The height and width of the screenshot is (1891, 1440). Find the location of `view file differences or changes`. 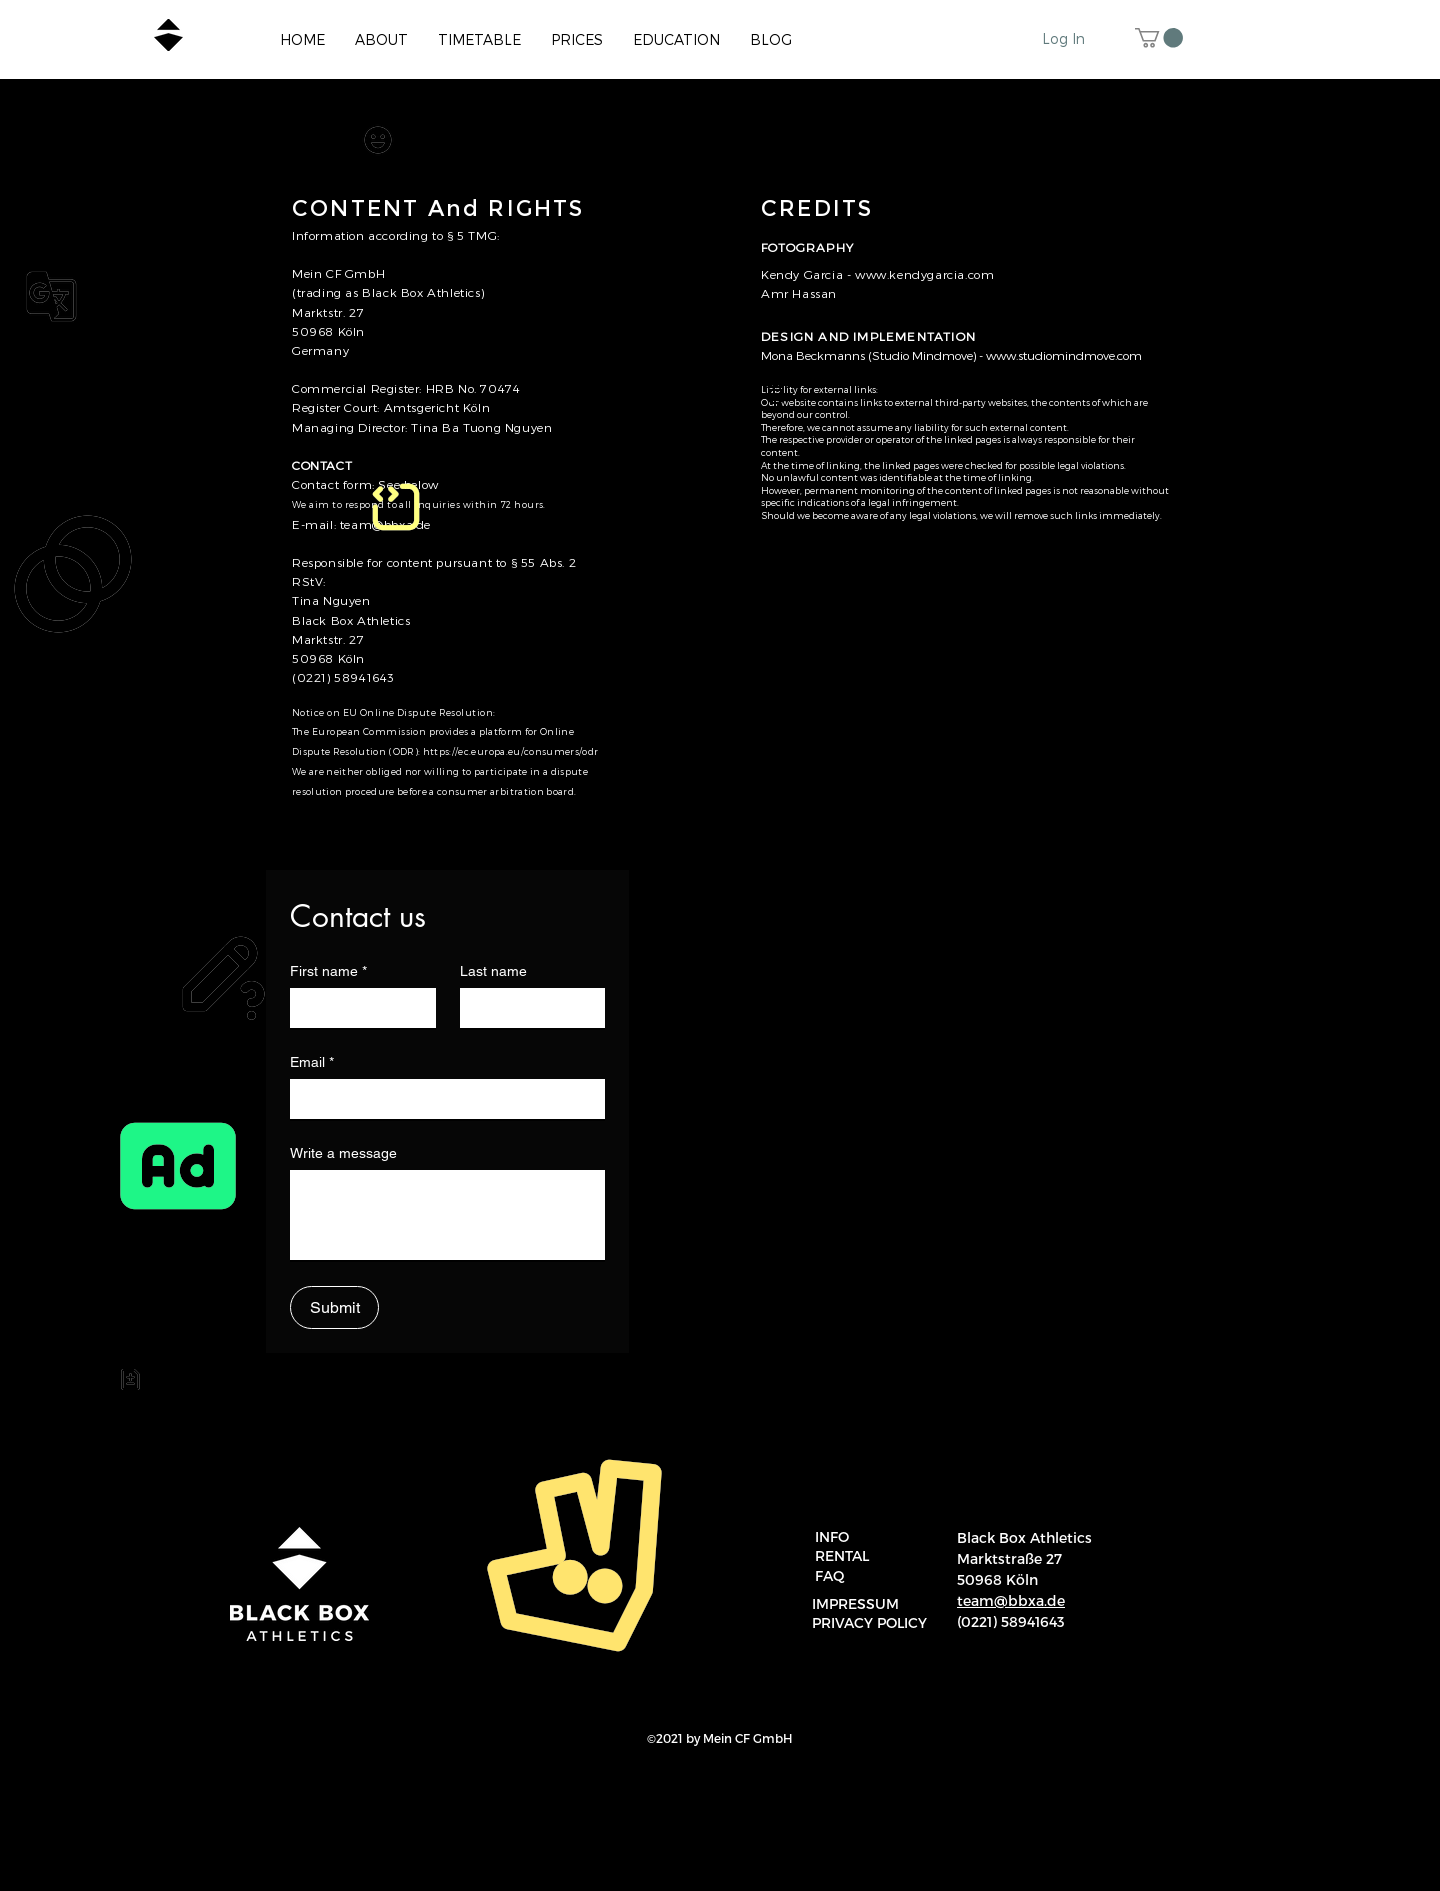

view file differences or changes is located at coordinates (130, 1379).